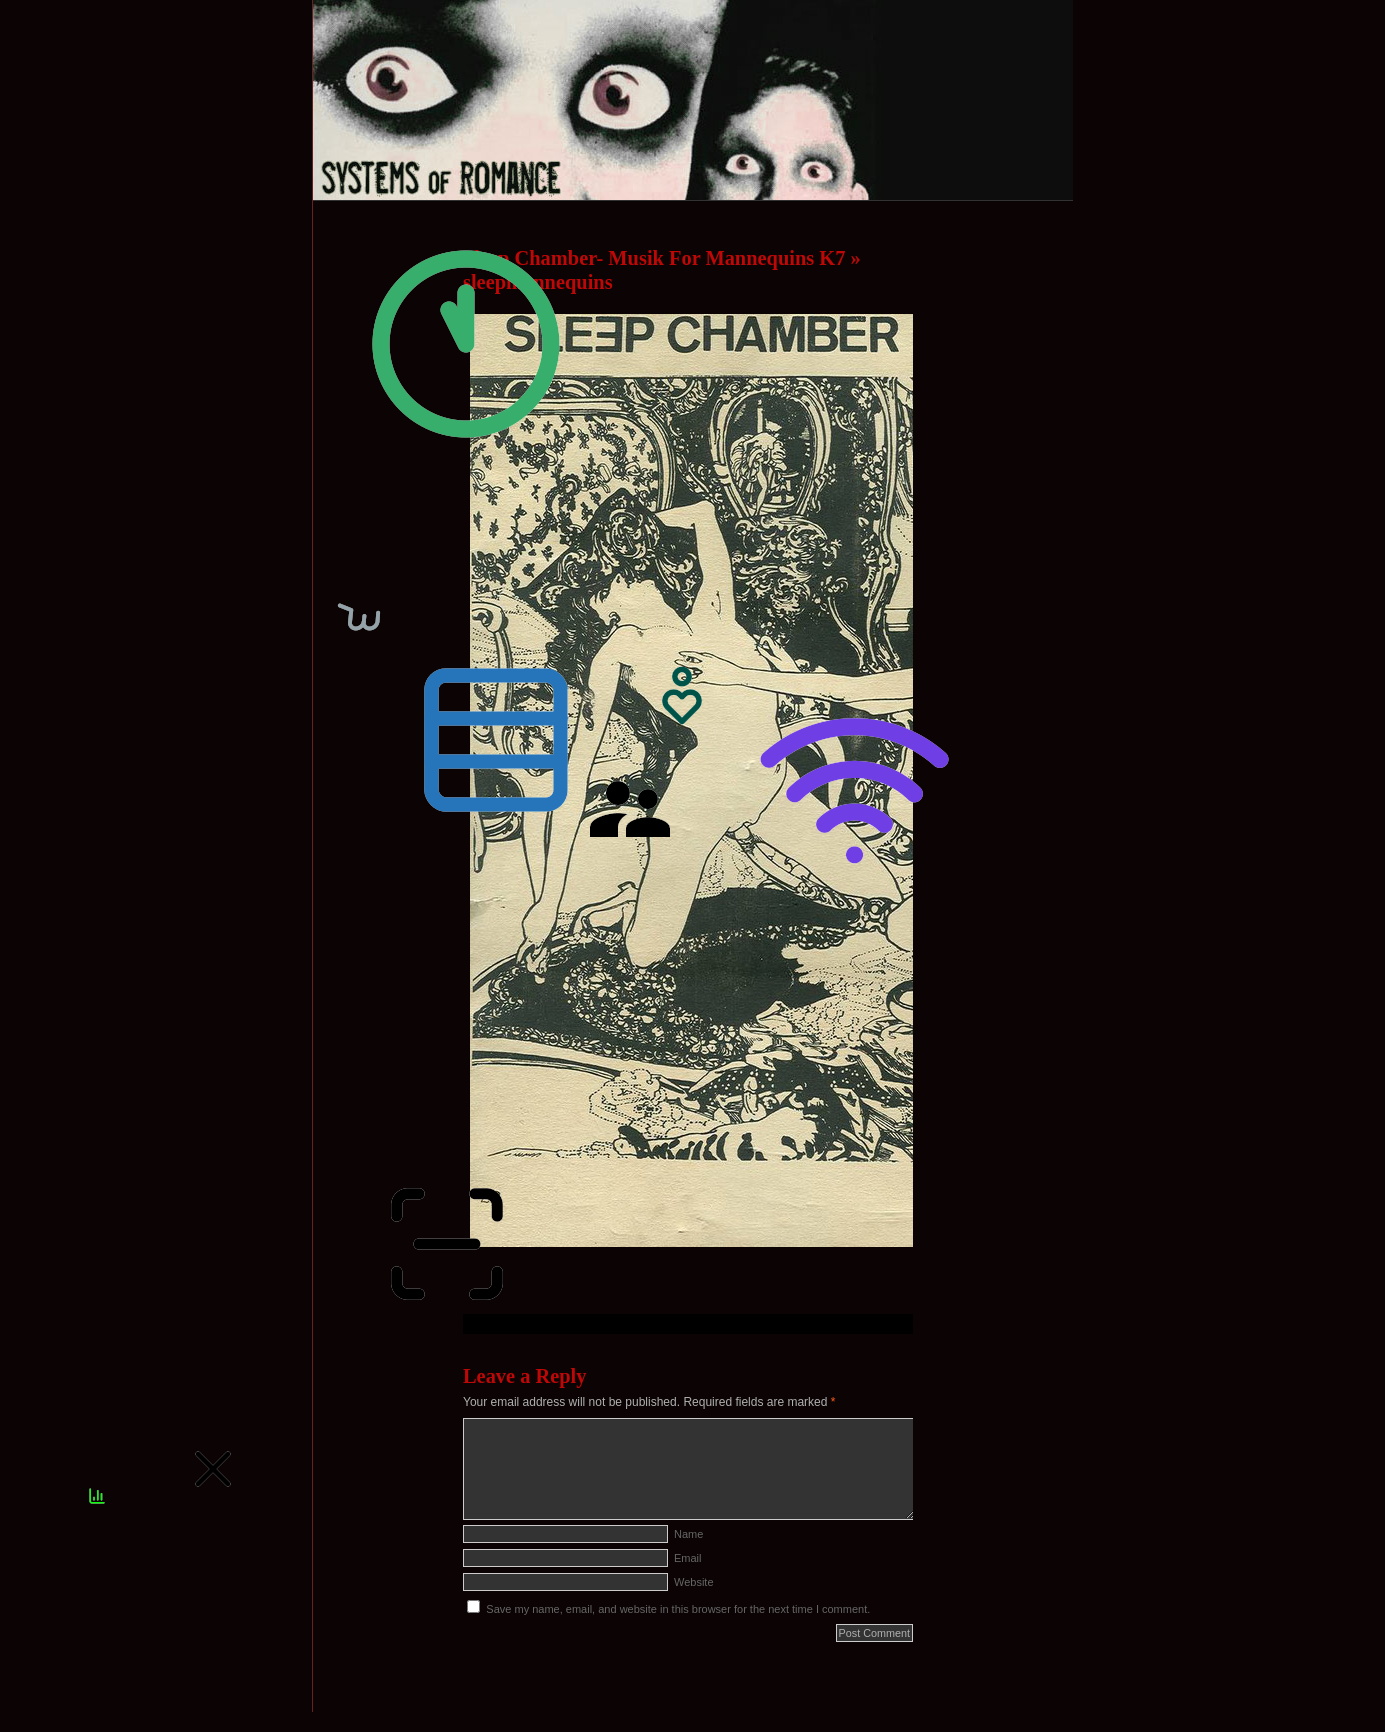  I want to click on close the current window or dialog, so click(213, 1469).